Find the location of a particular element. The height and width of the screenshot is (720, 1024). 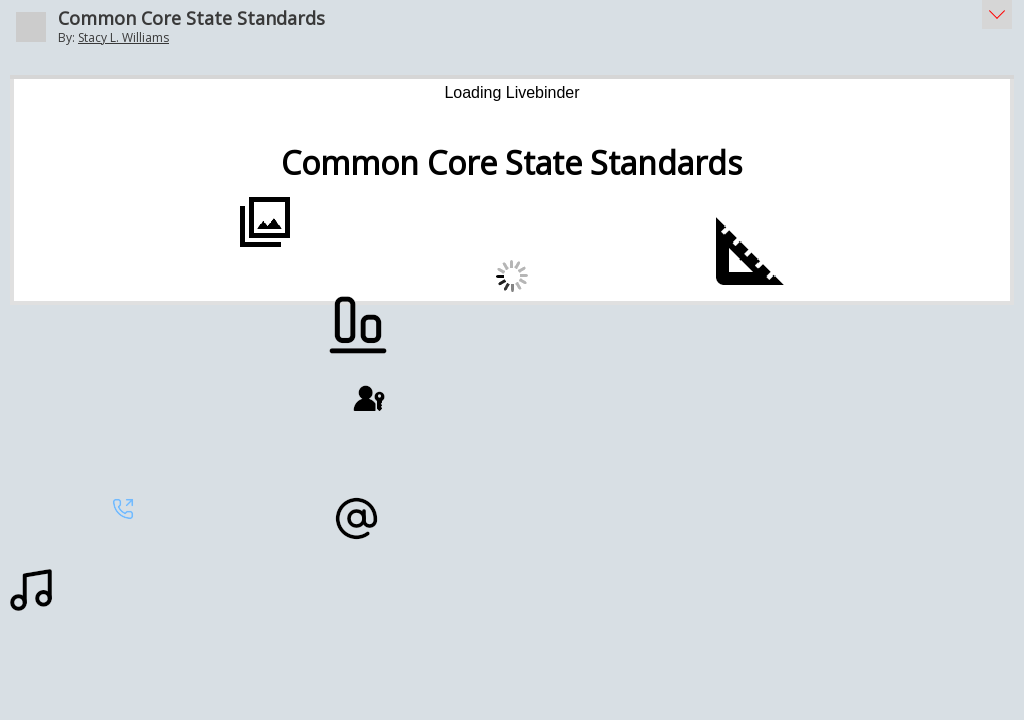

view or apply image filters is located at coordinates (265, 222).